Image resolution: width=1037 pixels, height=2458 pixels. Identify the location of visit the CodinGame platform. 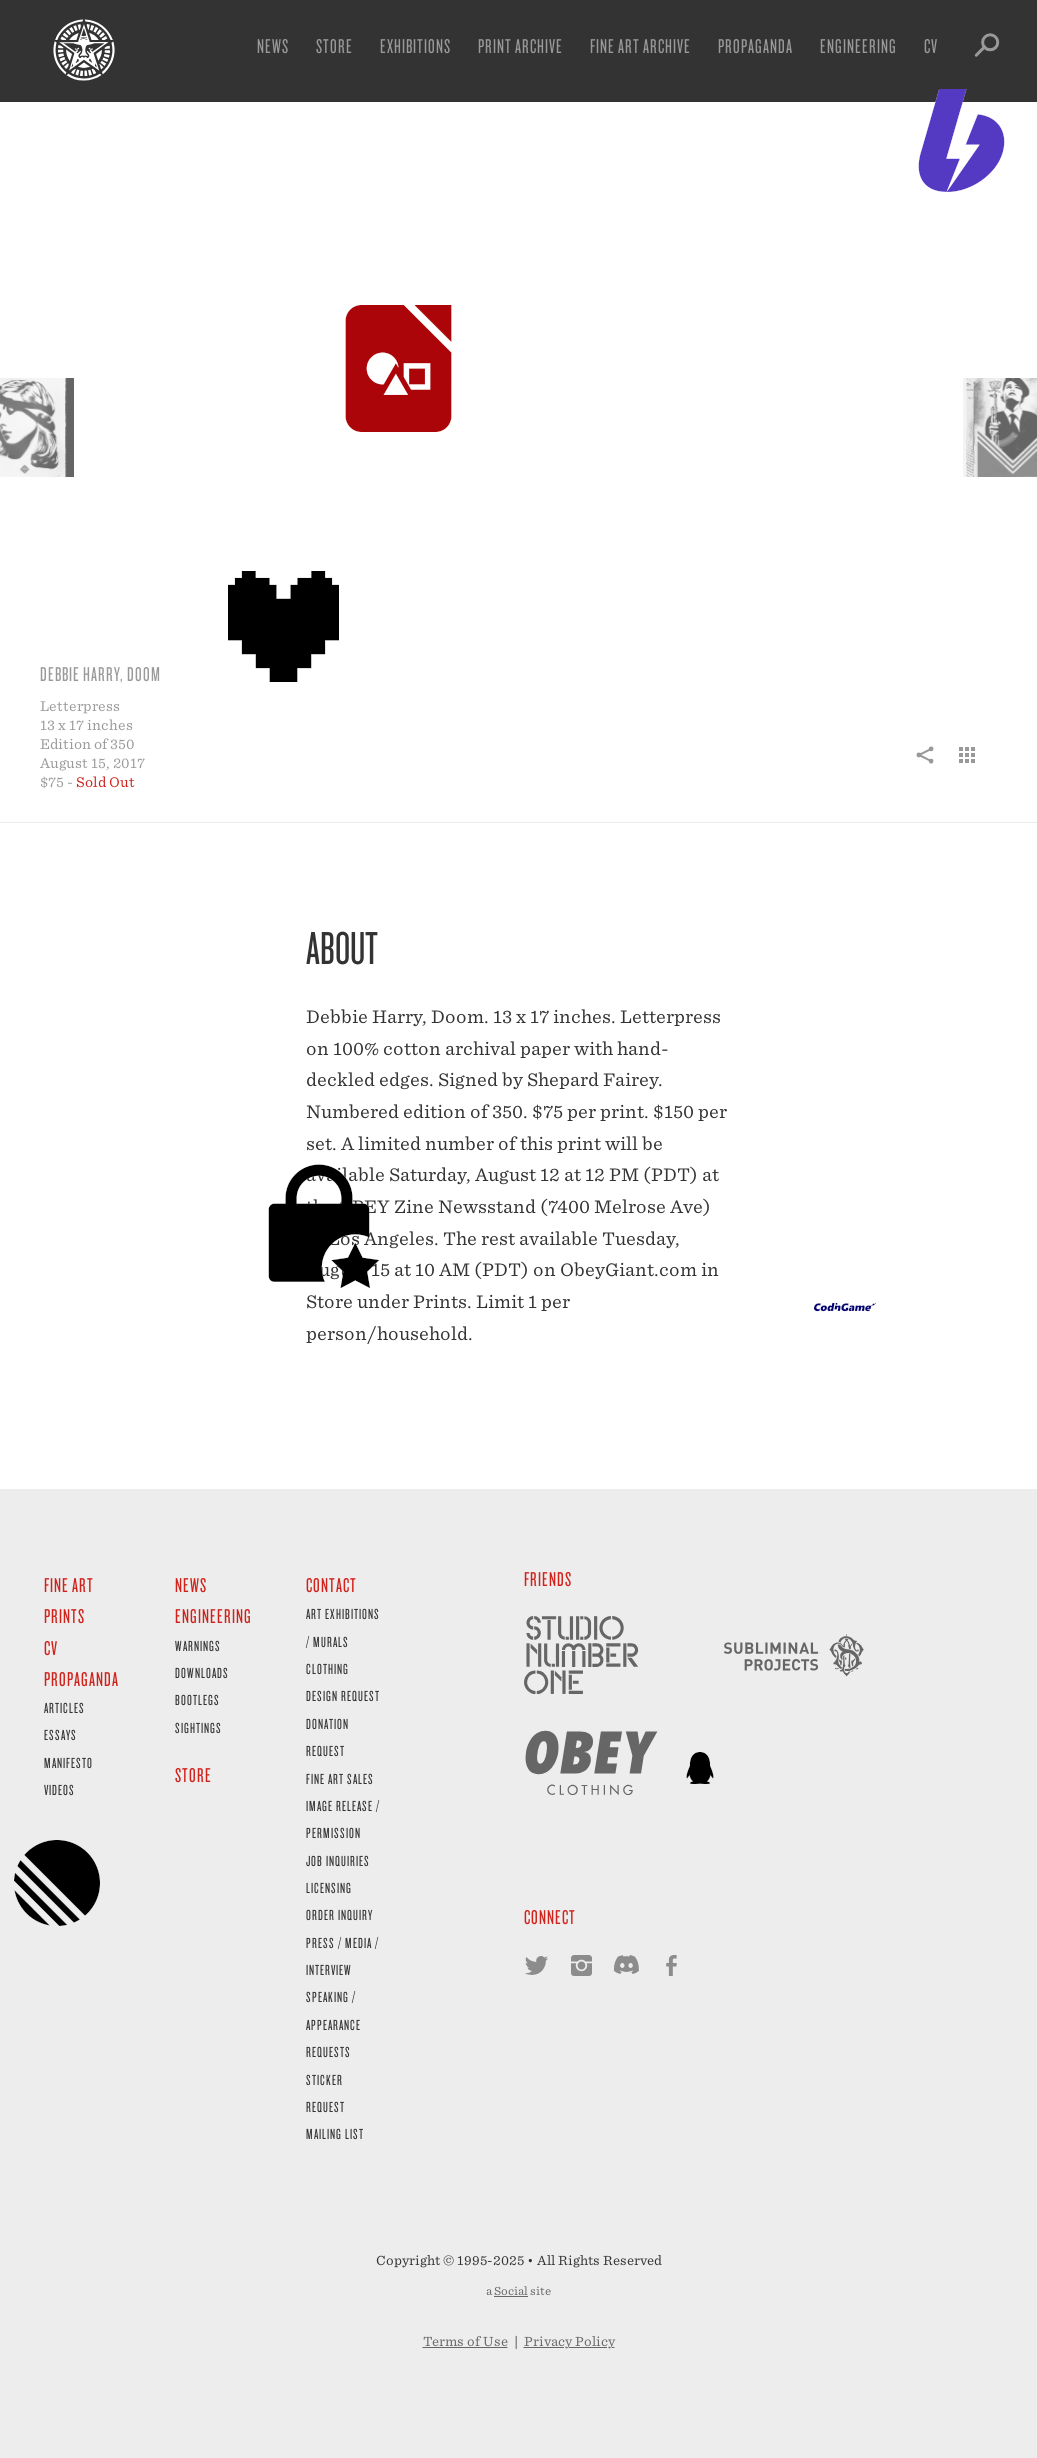
(845, 1307).